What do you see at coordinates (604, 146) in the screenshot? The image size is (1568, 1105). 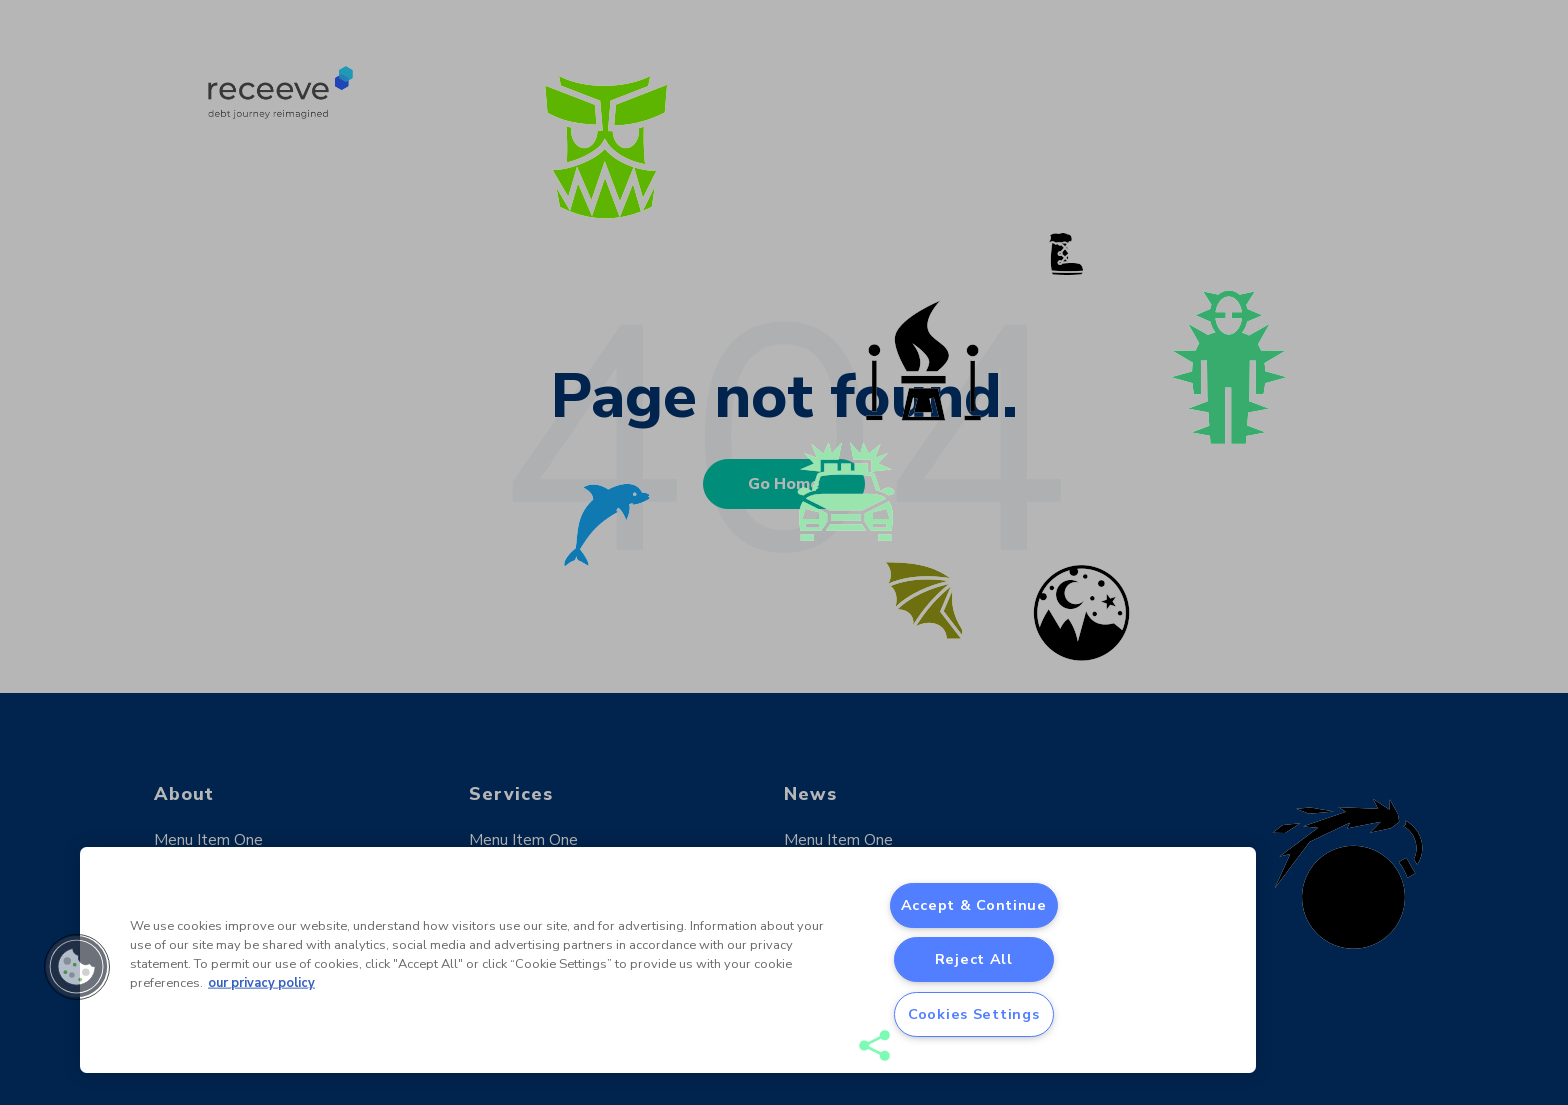 I see `select tribal or tiki-themed content` at bounding box center [604, 146].